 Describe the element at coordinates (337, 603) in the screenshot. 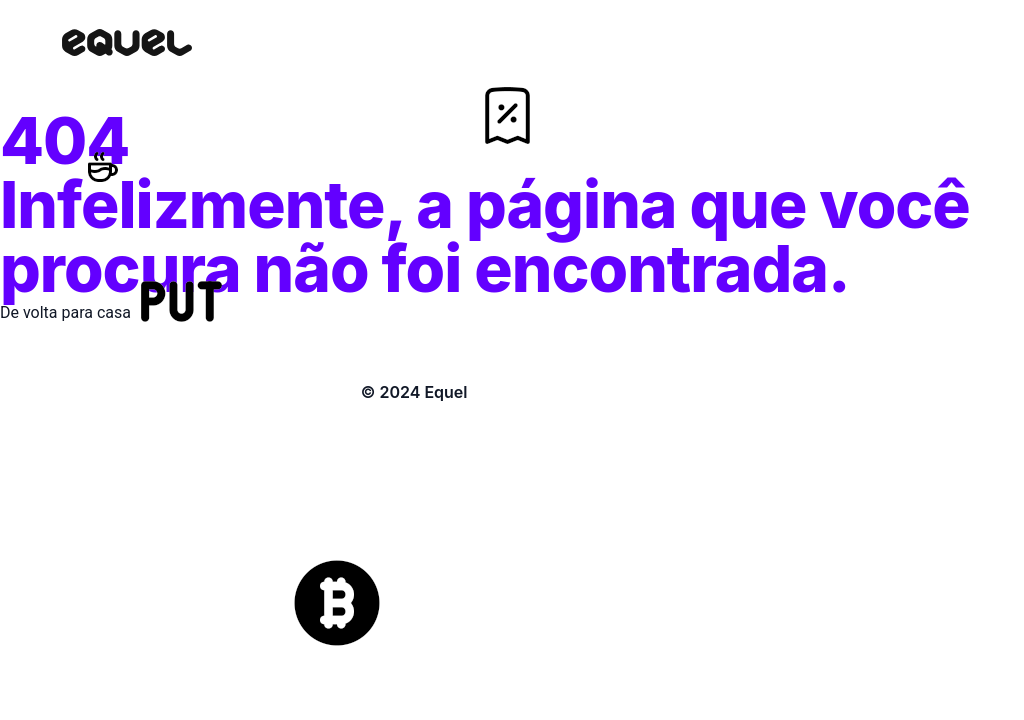

I see `view bitcoin wallet balance` at that location.